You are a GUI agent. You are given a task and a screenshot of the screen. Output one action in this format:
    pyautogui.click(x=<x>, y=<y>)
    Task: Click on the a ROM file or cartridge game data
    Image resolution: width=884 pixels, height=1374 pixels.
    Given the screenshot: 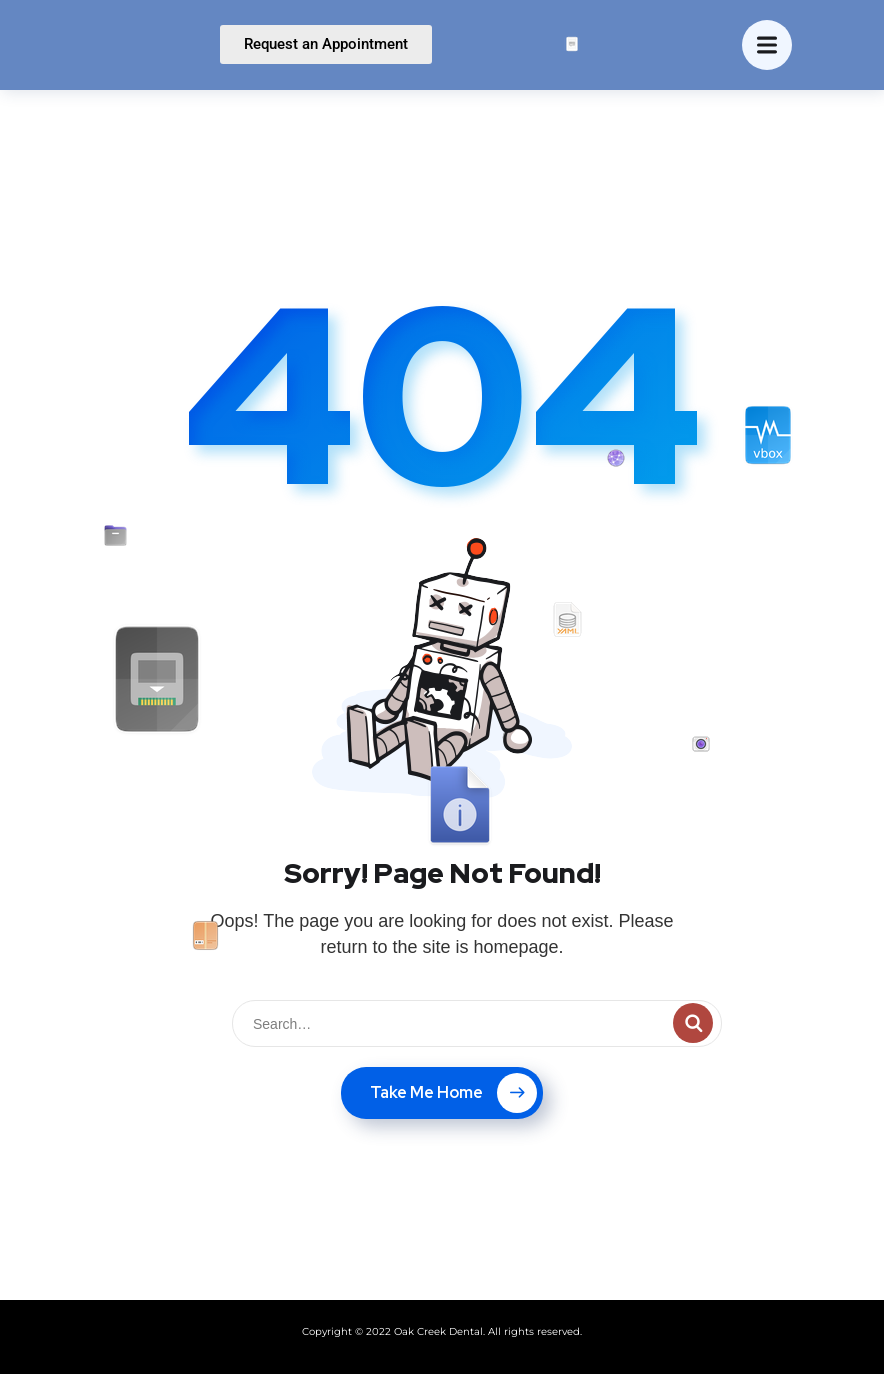 What is the action you would take?
    pyautogui.click(x=157, y=679)
    